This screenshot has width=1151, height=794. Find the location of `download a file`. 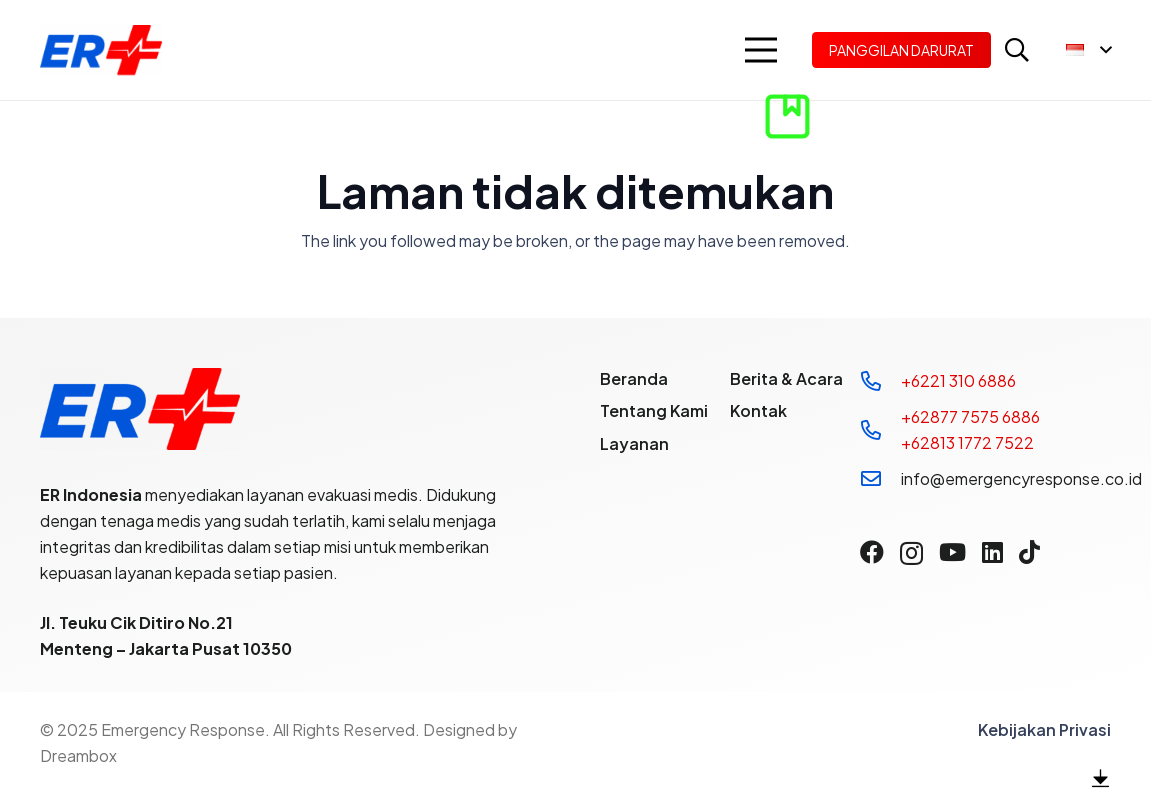

download a file is located at coordinates (1100, 778).